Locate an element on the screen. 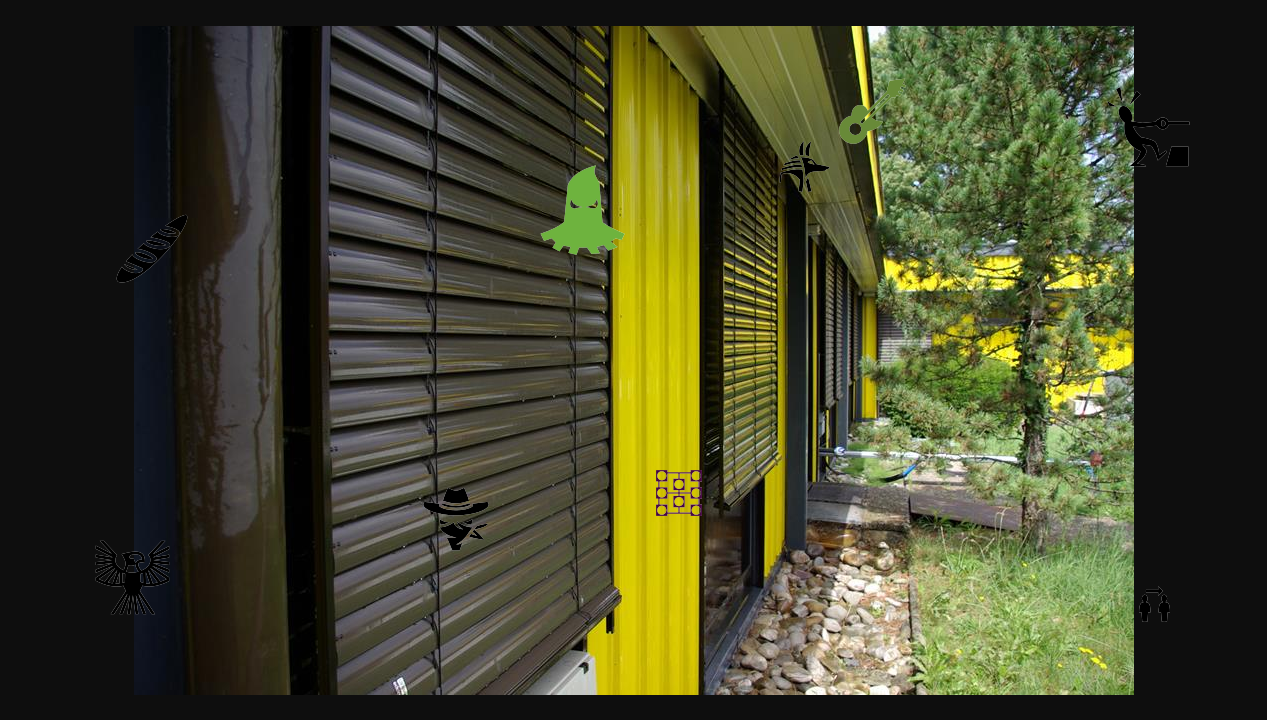 This screenshot has height=720, width=1267. pull or drag an object is located at coordinates (1149, 124).